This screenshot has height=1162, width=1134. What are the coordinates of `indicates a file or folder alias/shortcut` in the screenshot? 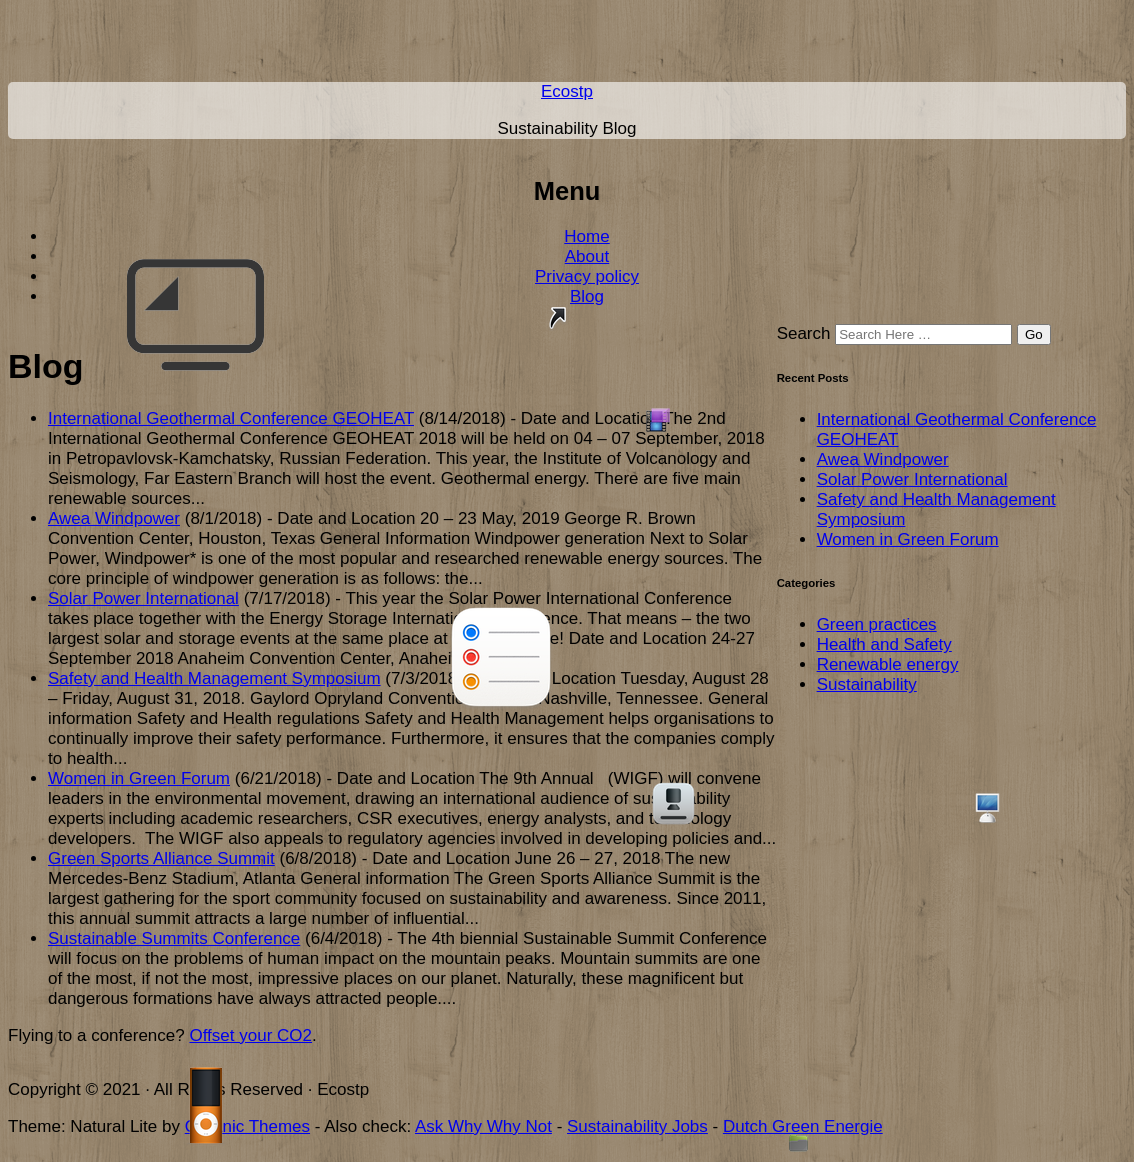 It's located at (615, 264).